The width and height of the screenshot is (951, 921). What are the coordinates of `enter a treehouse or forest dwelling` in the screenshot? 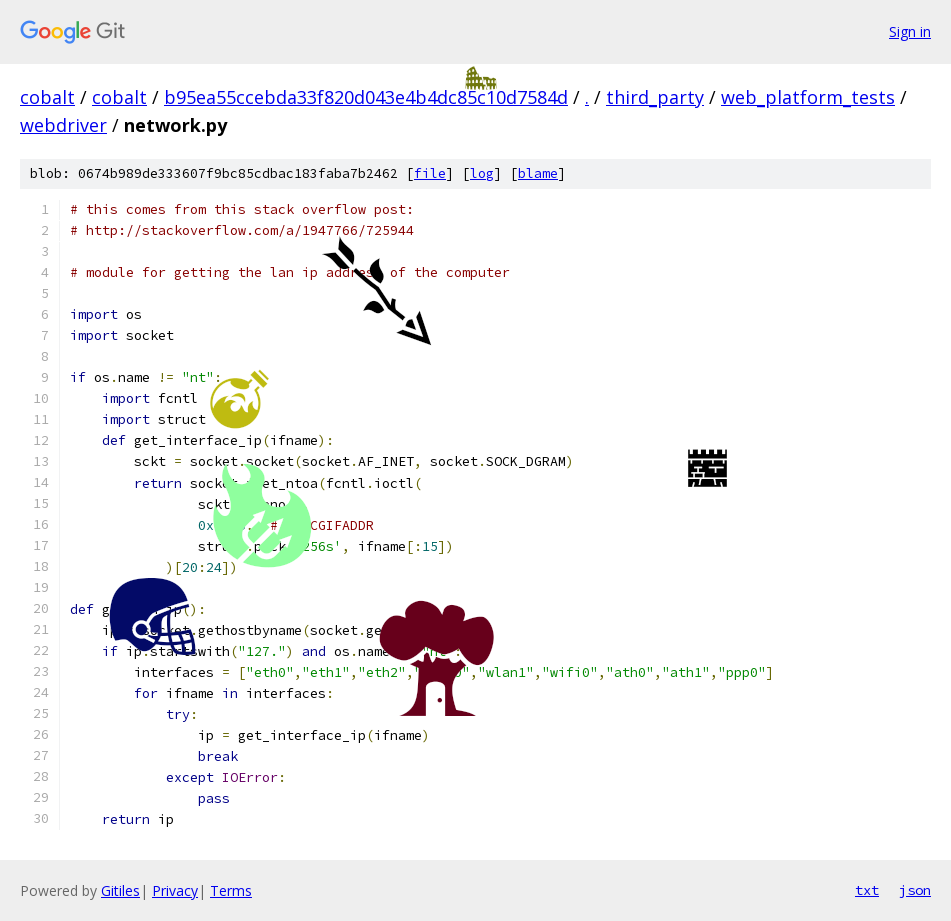 It's located at (435, 655).